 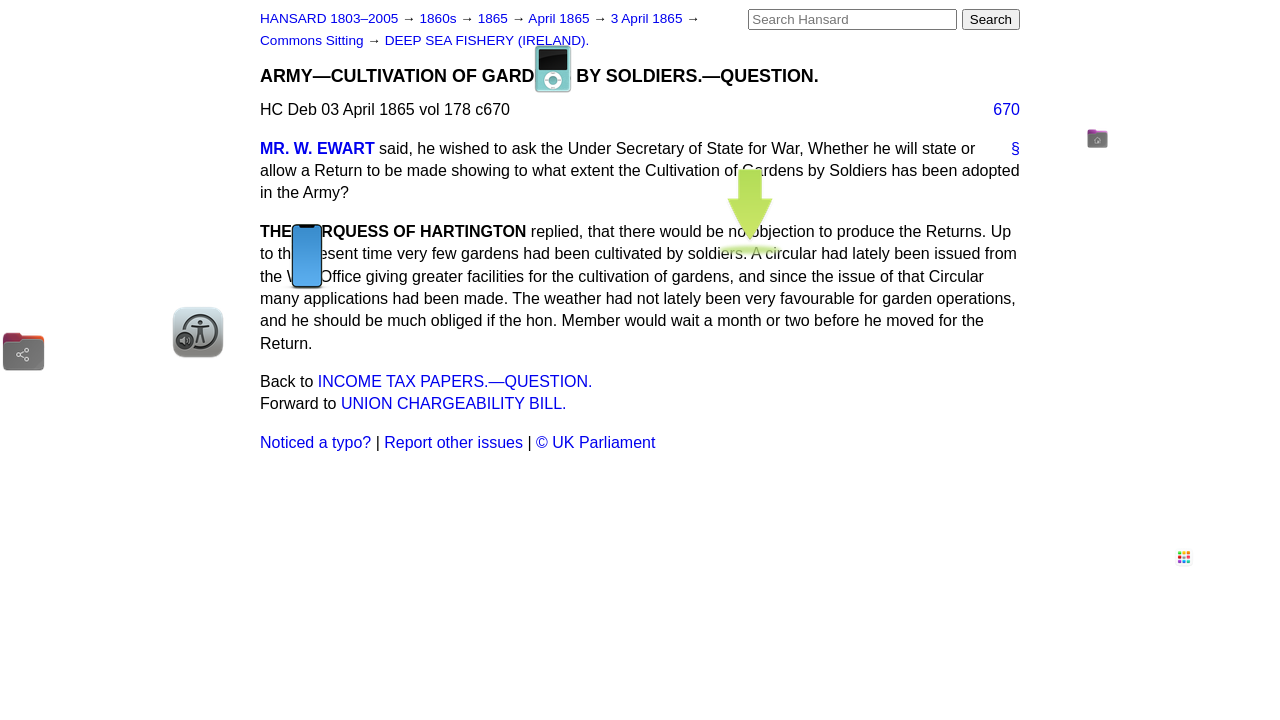 What do you see at coordinates (750, 207) in the screenshot?
I see `save the current file or document` at bounding box center [750, 207].